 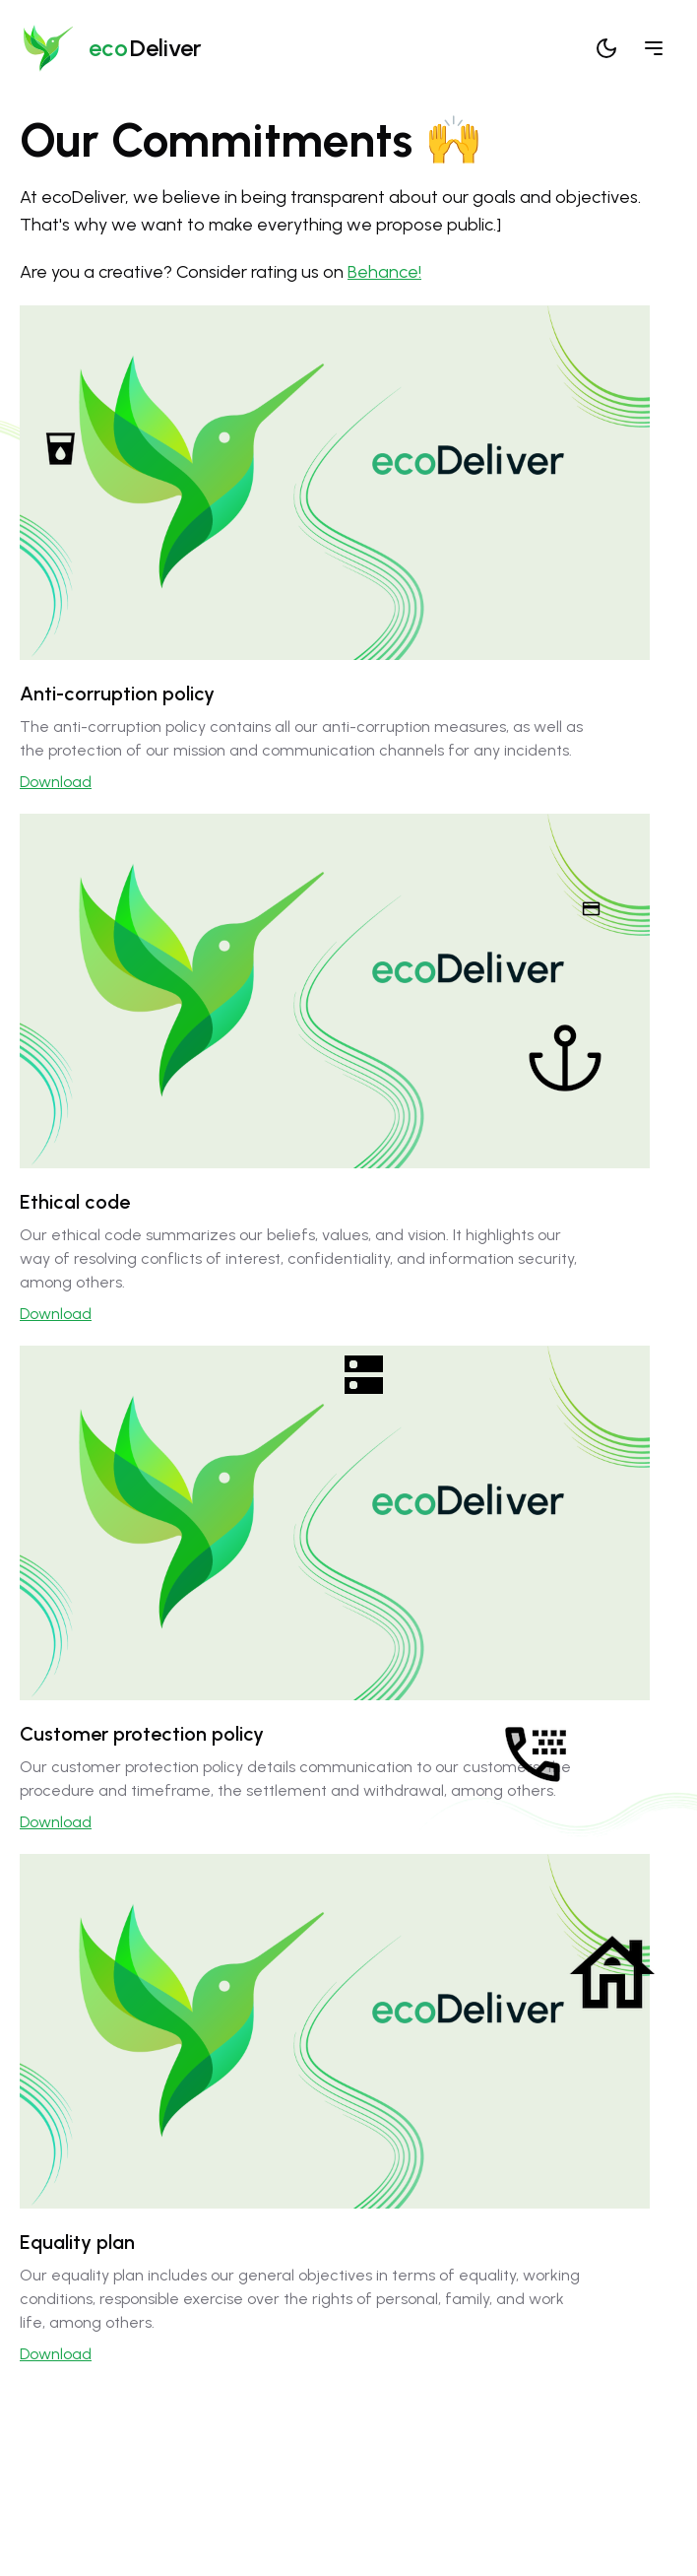 I want to click on access payment methods, so click(x=591, y=908).